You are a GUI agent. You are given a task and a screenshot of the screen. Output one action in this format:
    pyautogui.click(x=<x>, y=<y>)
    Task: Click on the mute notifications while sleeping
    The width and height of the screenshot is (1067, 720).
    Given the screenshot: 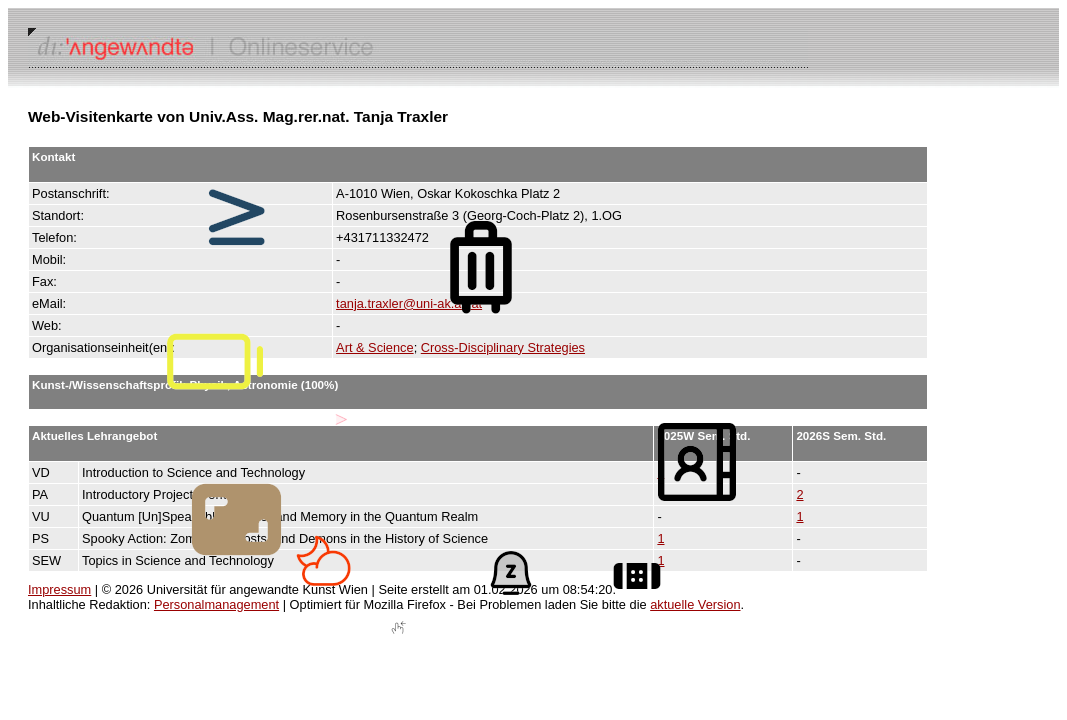 What is the action you would take?
    pyautogui.click(x=511, y=573)
    